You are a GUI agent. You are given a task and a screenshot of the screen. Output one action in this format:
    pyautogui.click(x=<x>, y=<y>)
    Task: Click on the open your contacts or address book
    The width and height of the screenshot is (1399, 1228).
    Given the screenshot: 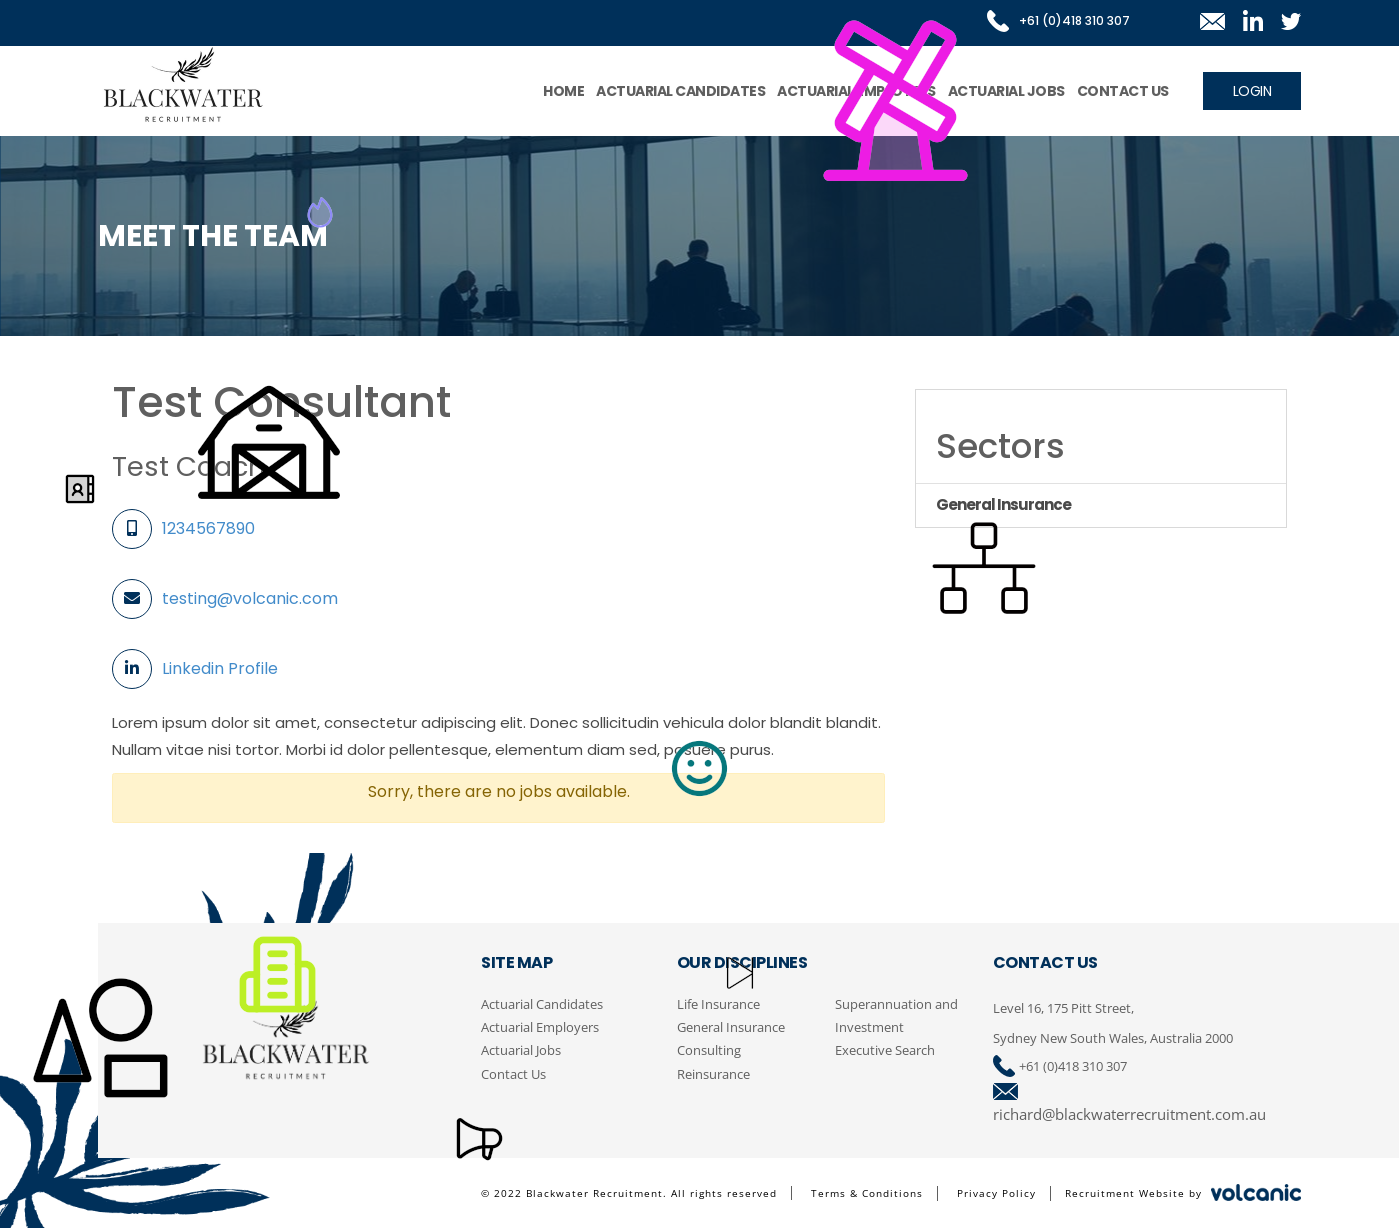 What is the action you would take?
    pyautogui.click(x=80, y=489)
    